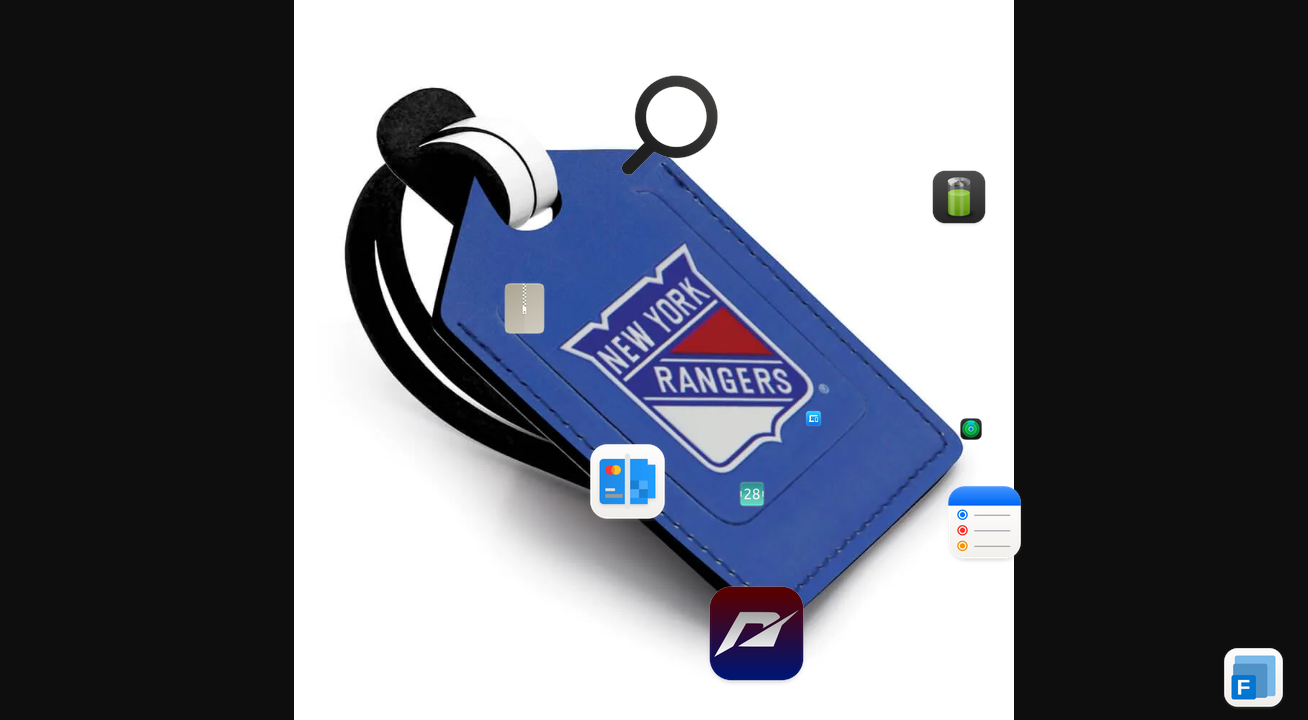 This screenshot has width=1308, height=720. I want to click on open the calendar app, so click(752, 494).